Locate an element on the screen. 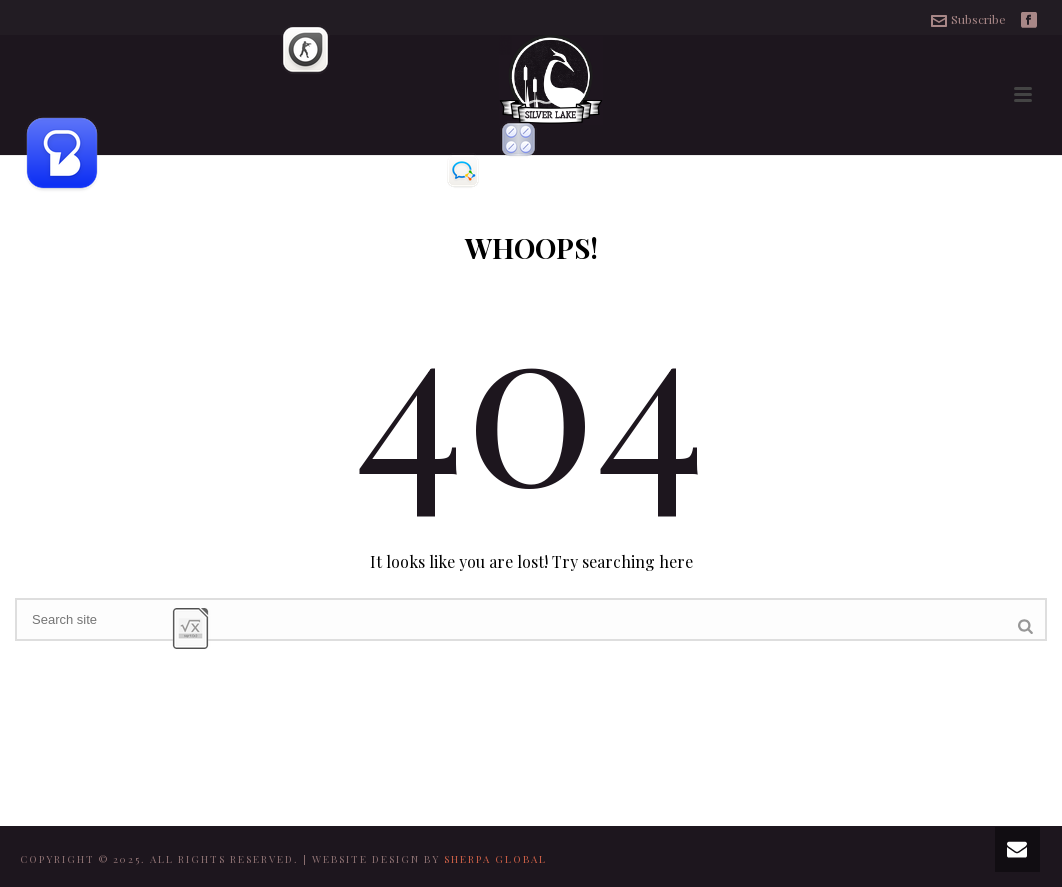 The height and width of the screenshot is (887, 1062). open WeCom (WeChat Work) messaging app is located at coordinates (463, 171).